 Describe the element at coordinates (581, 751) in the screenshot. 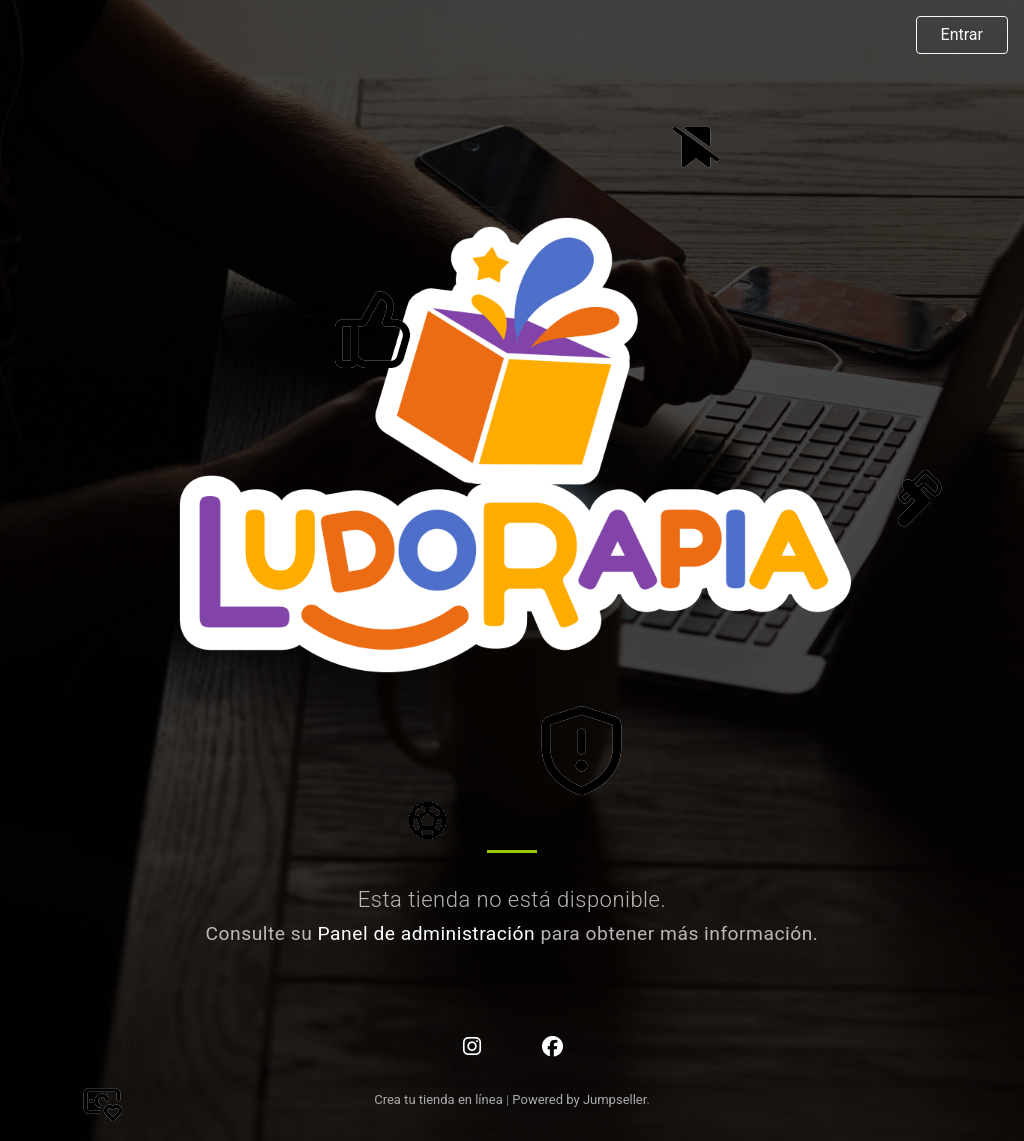

I see `view security or privacy settings` at that location.